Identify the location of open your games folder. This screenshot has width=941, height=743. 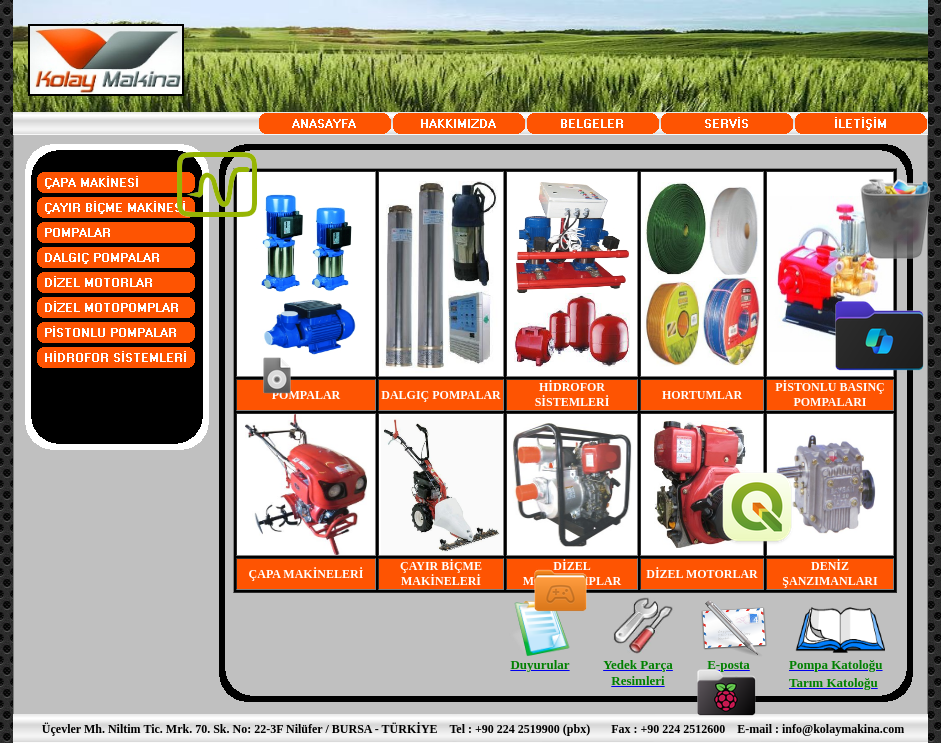
(560, 590).